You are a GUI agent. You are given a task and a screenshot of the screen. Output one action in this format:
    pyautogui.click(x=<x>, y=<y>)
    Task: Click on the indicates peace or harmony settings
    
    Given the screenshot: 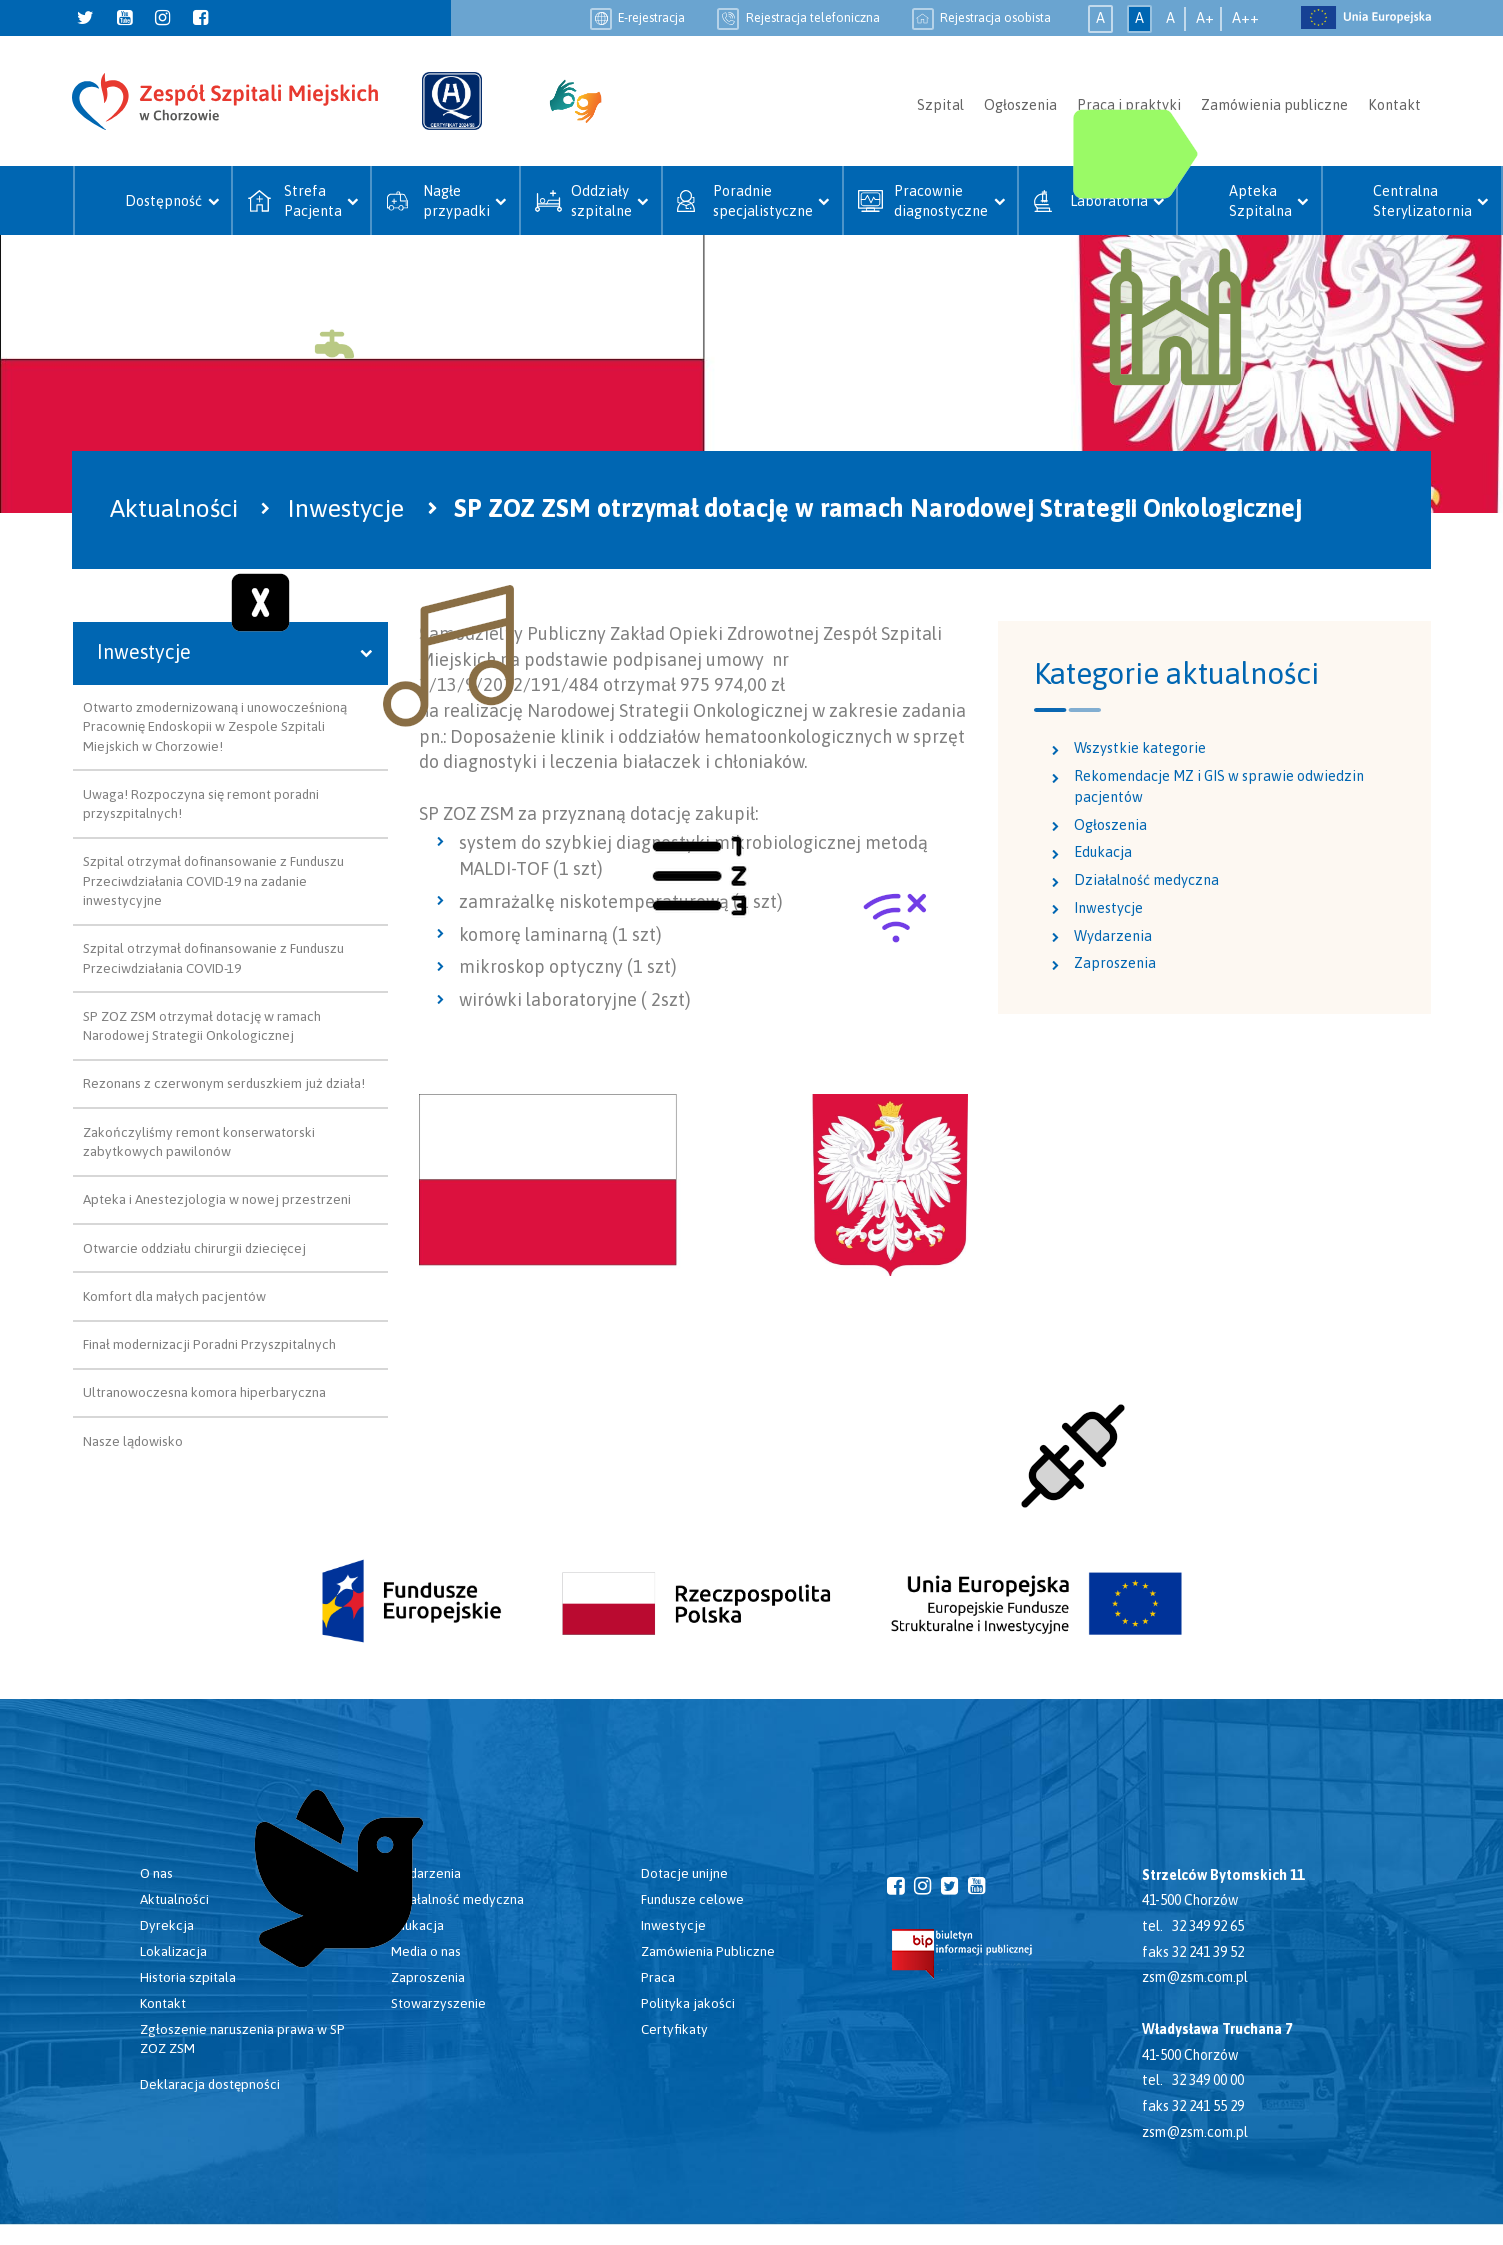 What is the action you would take?
    pyautogui.click(x=336, y=1883)
    